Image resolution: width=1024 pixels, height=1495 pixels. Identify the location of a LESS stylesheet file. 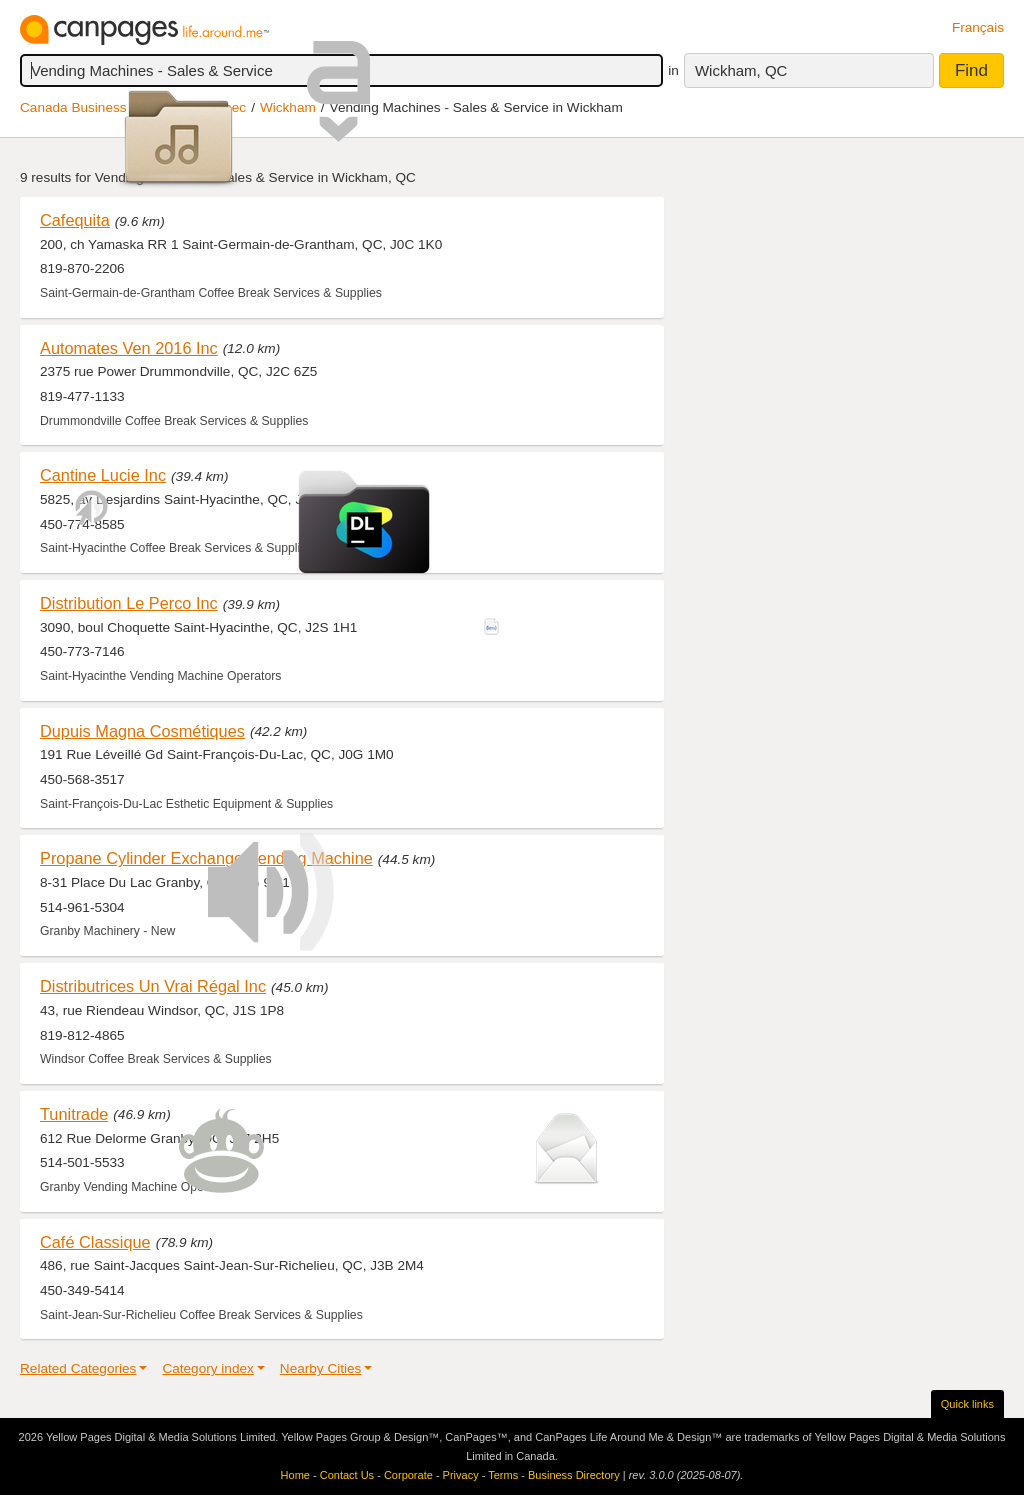
(491, 626).